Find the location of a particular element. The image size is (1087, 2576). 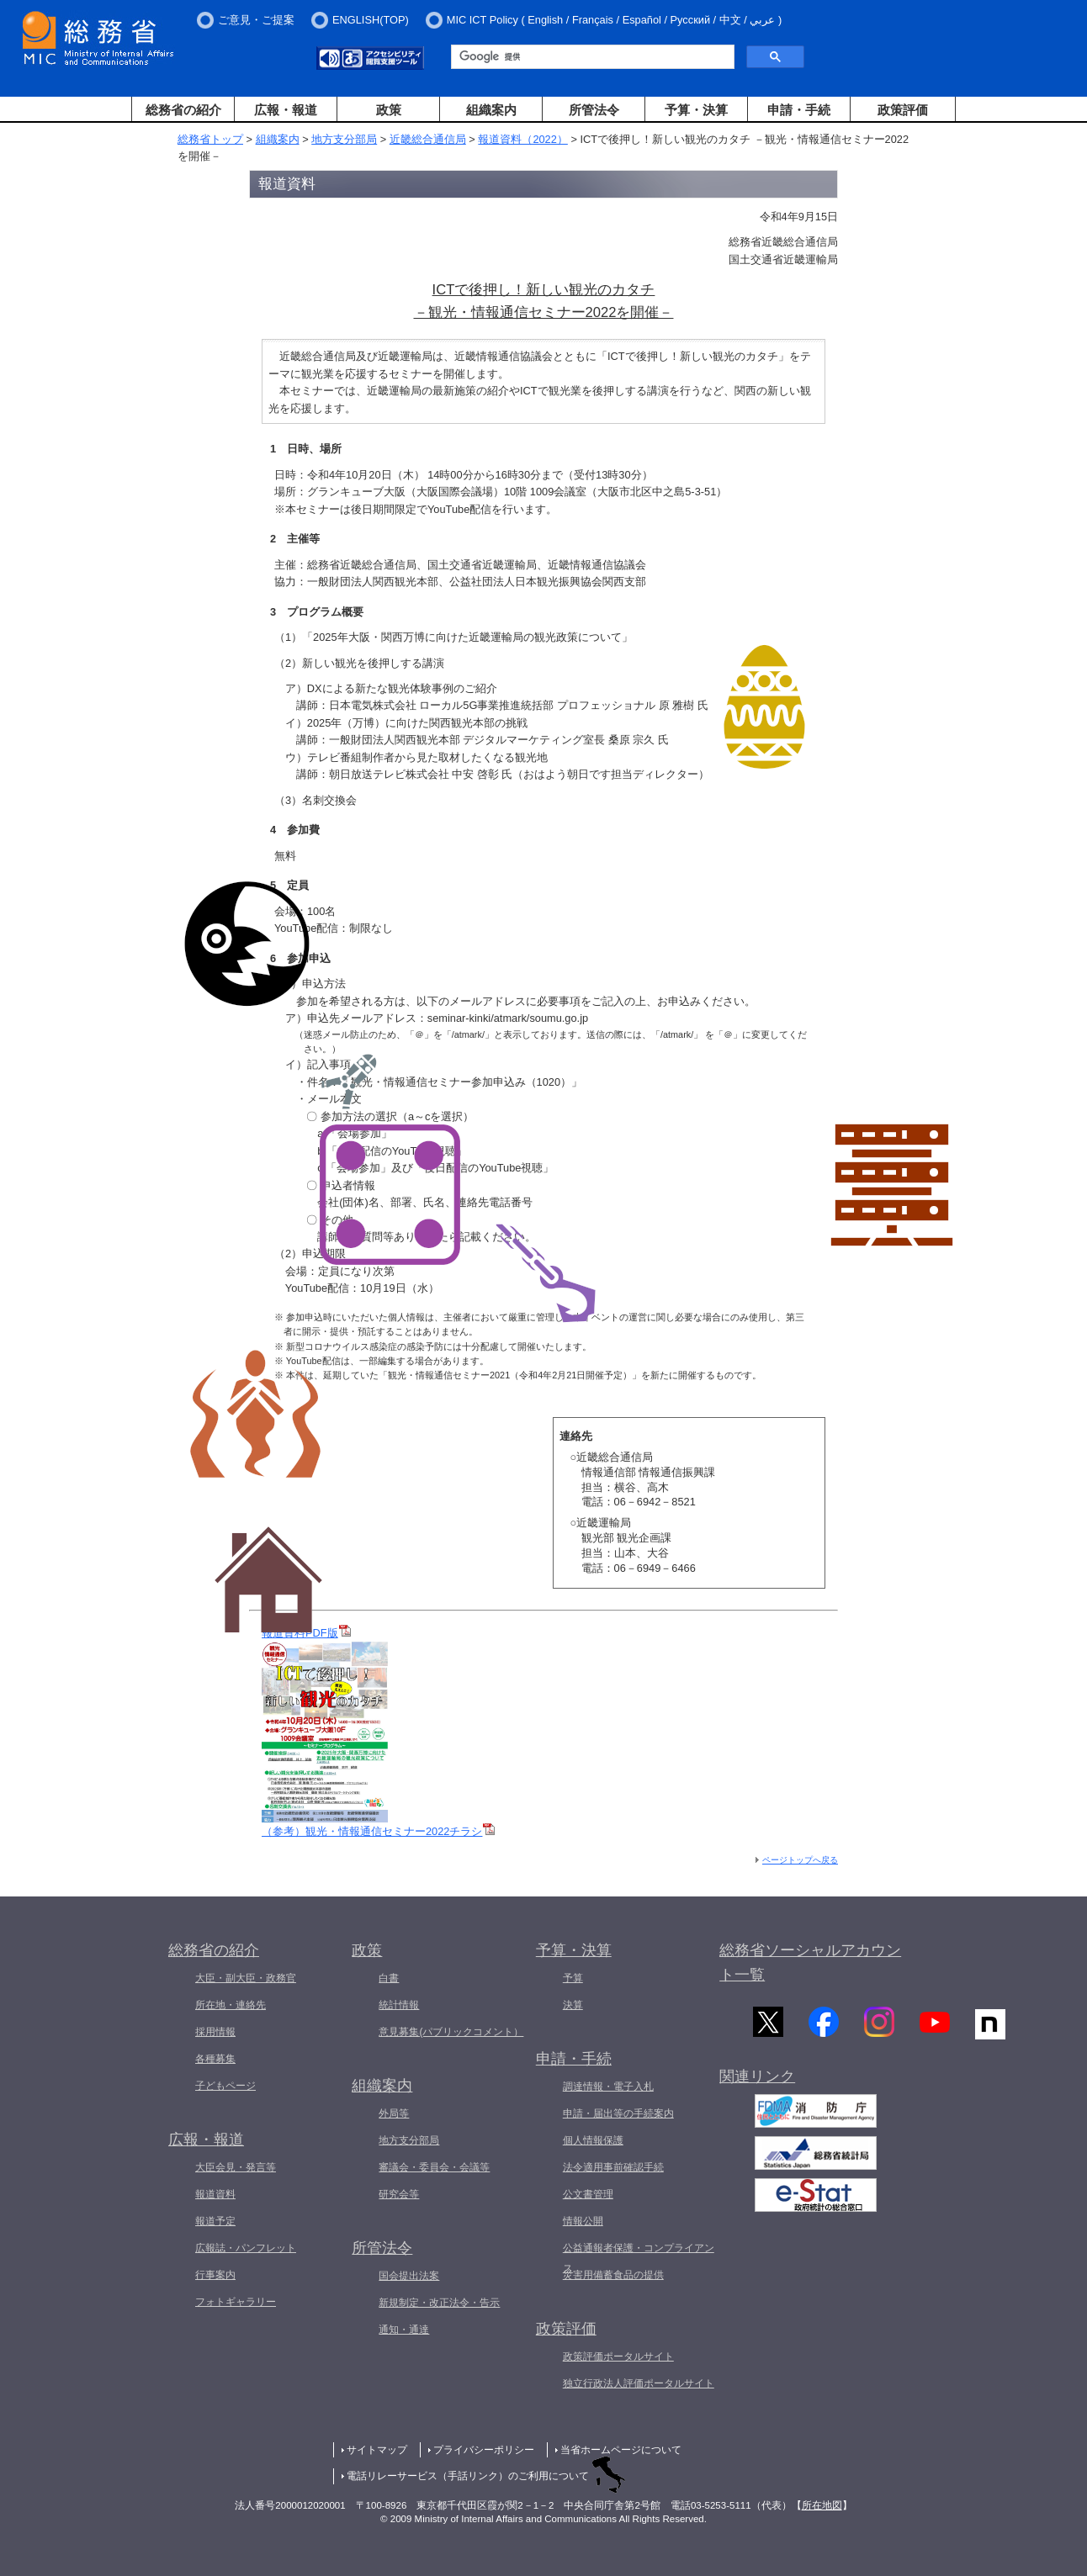

navigate to home screen is located at coordinates (268, 1580).